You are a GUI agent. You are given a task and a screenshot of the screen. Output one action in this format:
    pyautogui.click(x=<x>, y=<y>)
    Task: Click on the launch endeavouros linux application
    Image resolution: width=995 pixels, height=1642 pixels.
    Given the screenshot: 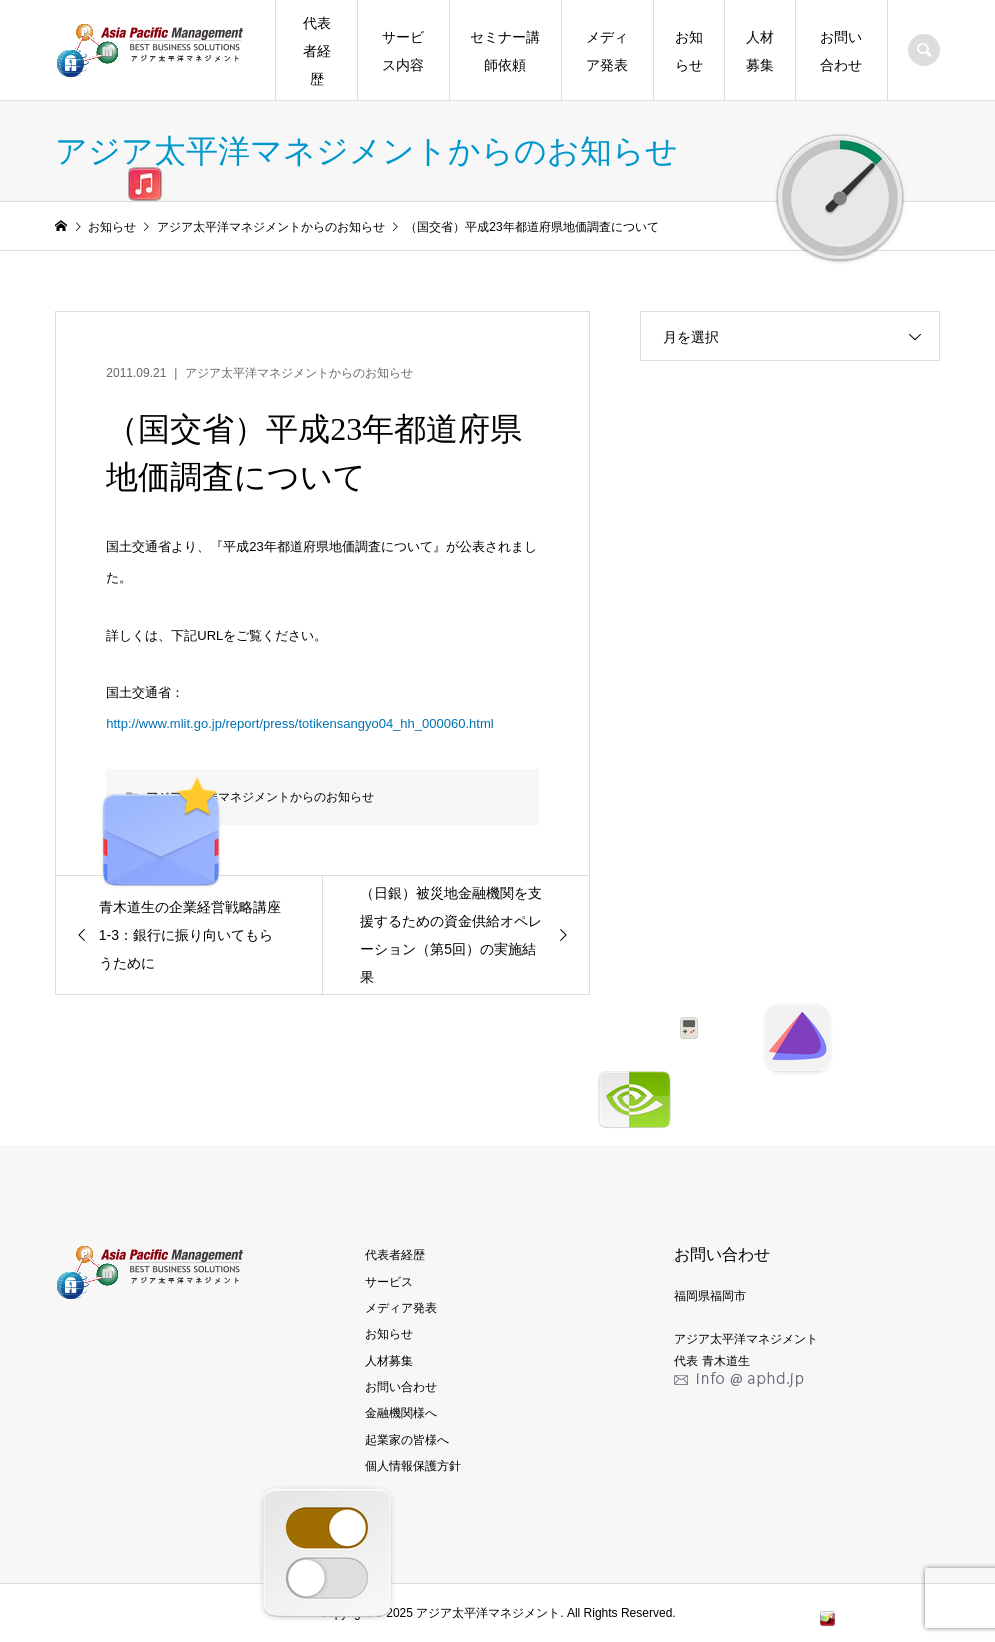 What is the action you would take?
    pyautogui.click(x=797, y=1037)
    